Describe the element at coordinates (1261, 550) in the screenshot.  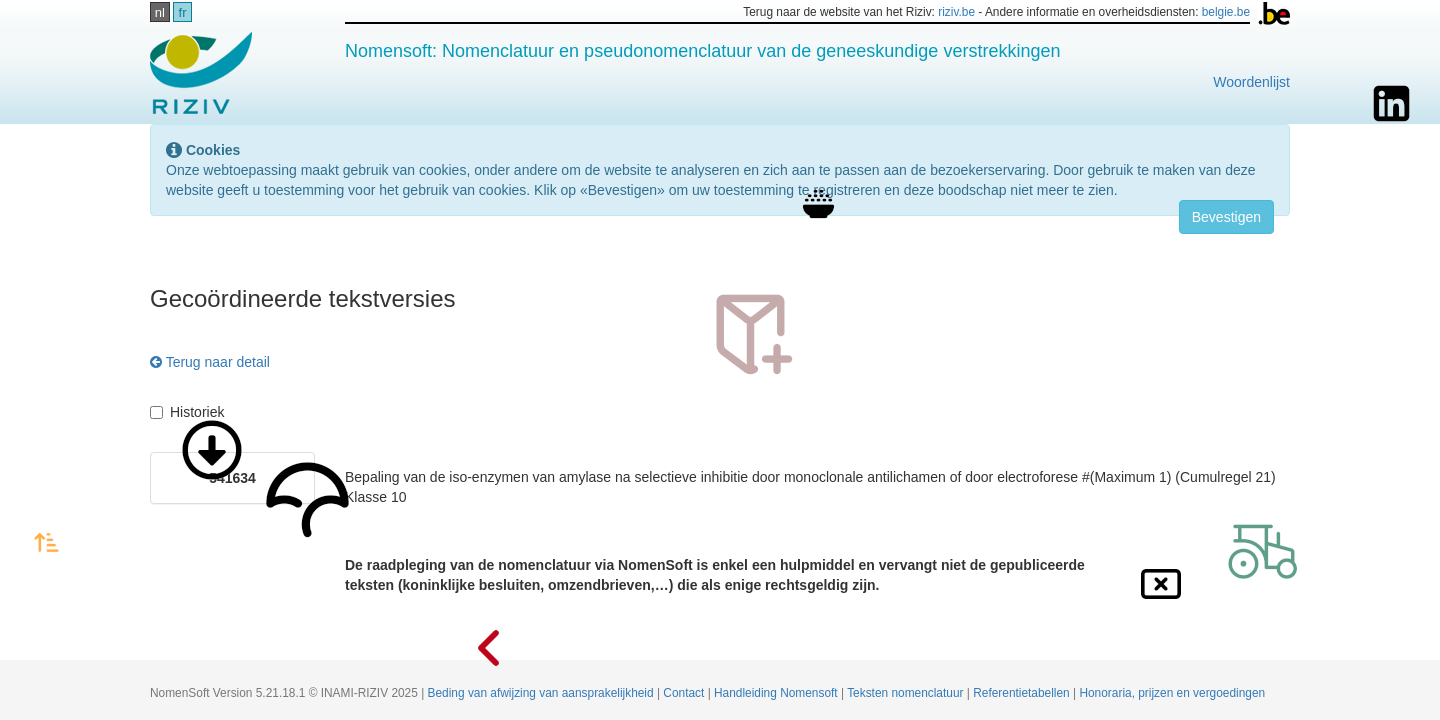
I see `access farming or agricultural features` at that location.